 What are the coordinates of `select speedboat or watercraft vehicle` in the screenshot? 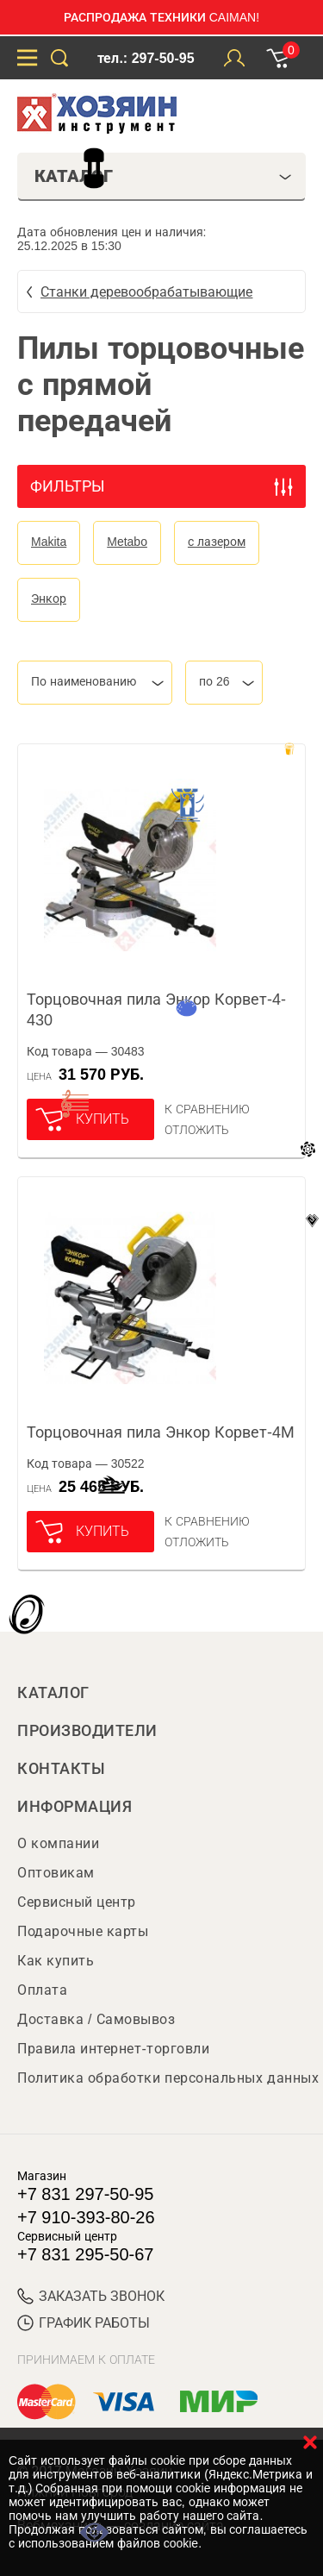 It's located at (111, 1480).